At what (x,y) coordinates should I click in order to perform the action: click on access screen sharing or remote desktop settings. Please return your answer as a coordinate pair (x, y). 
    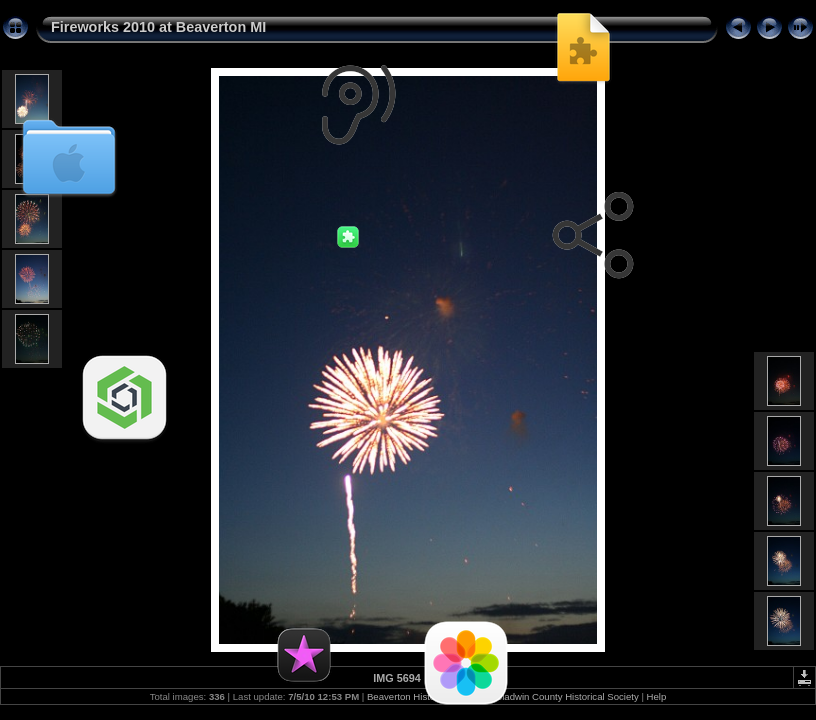
    Looking at the image, I should click on (593, 238).